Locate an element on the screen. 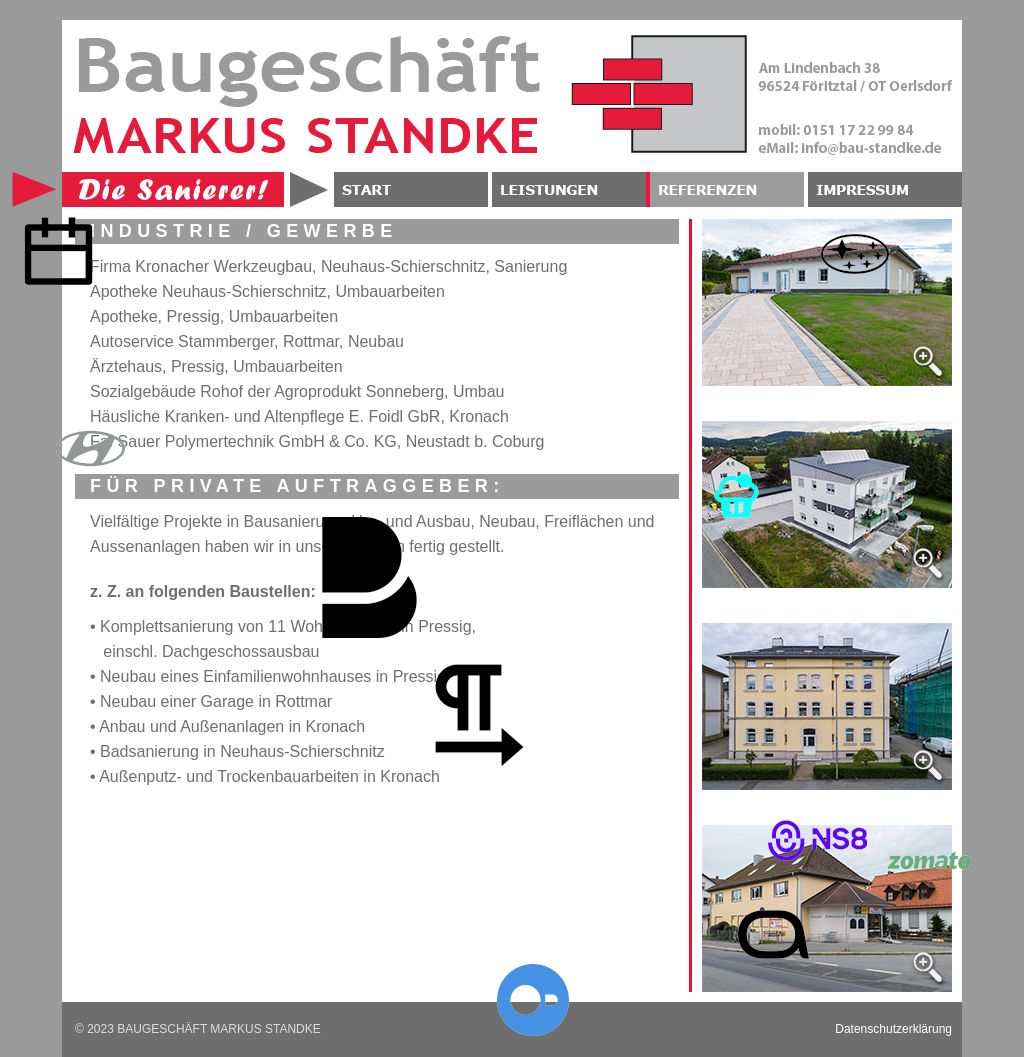 The width and height of the screenshot is (1024, 1057). open the Beats audio app is located at coordinates (369, 577).